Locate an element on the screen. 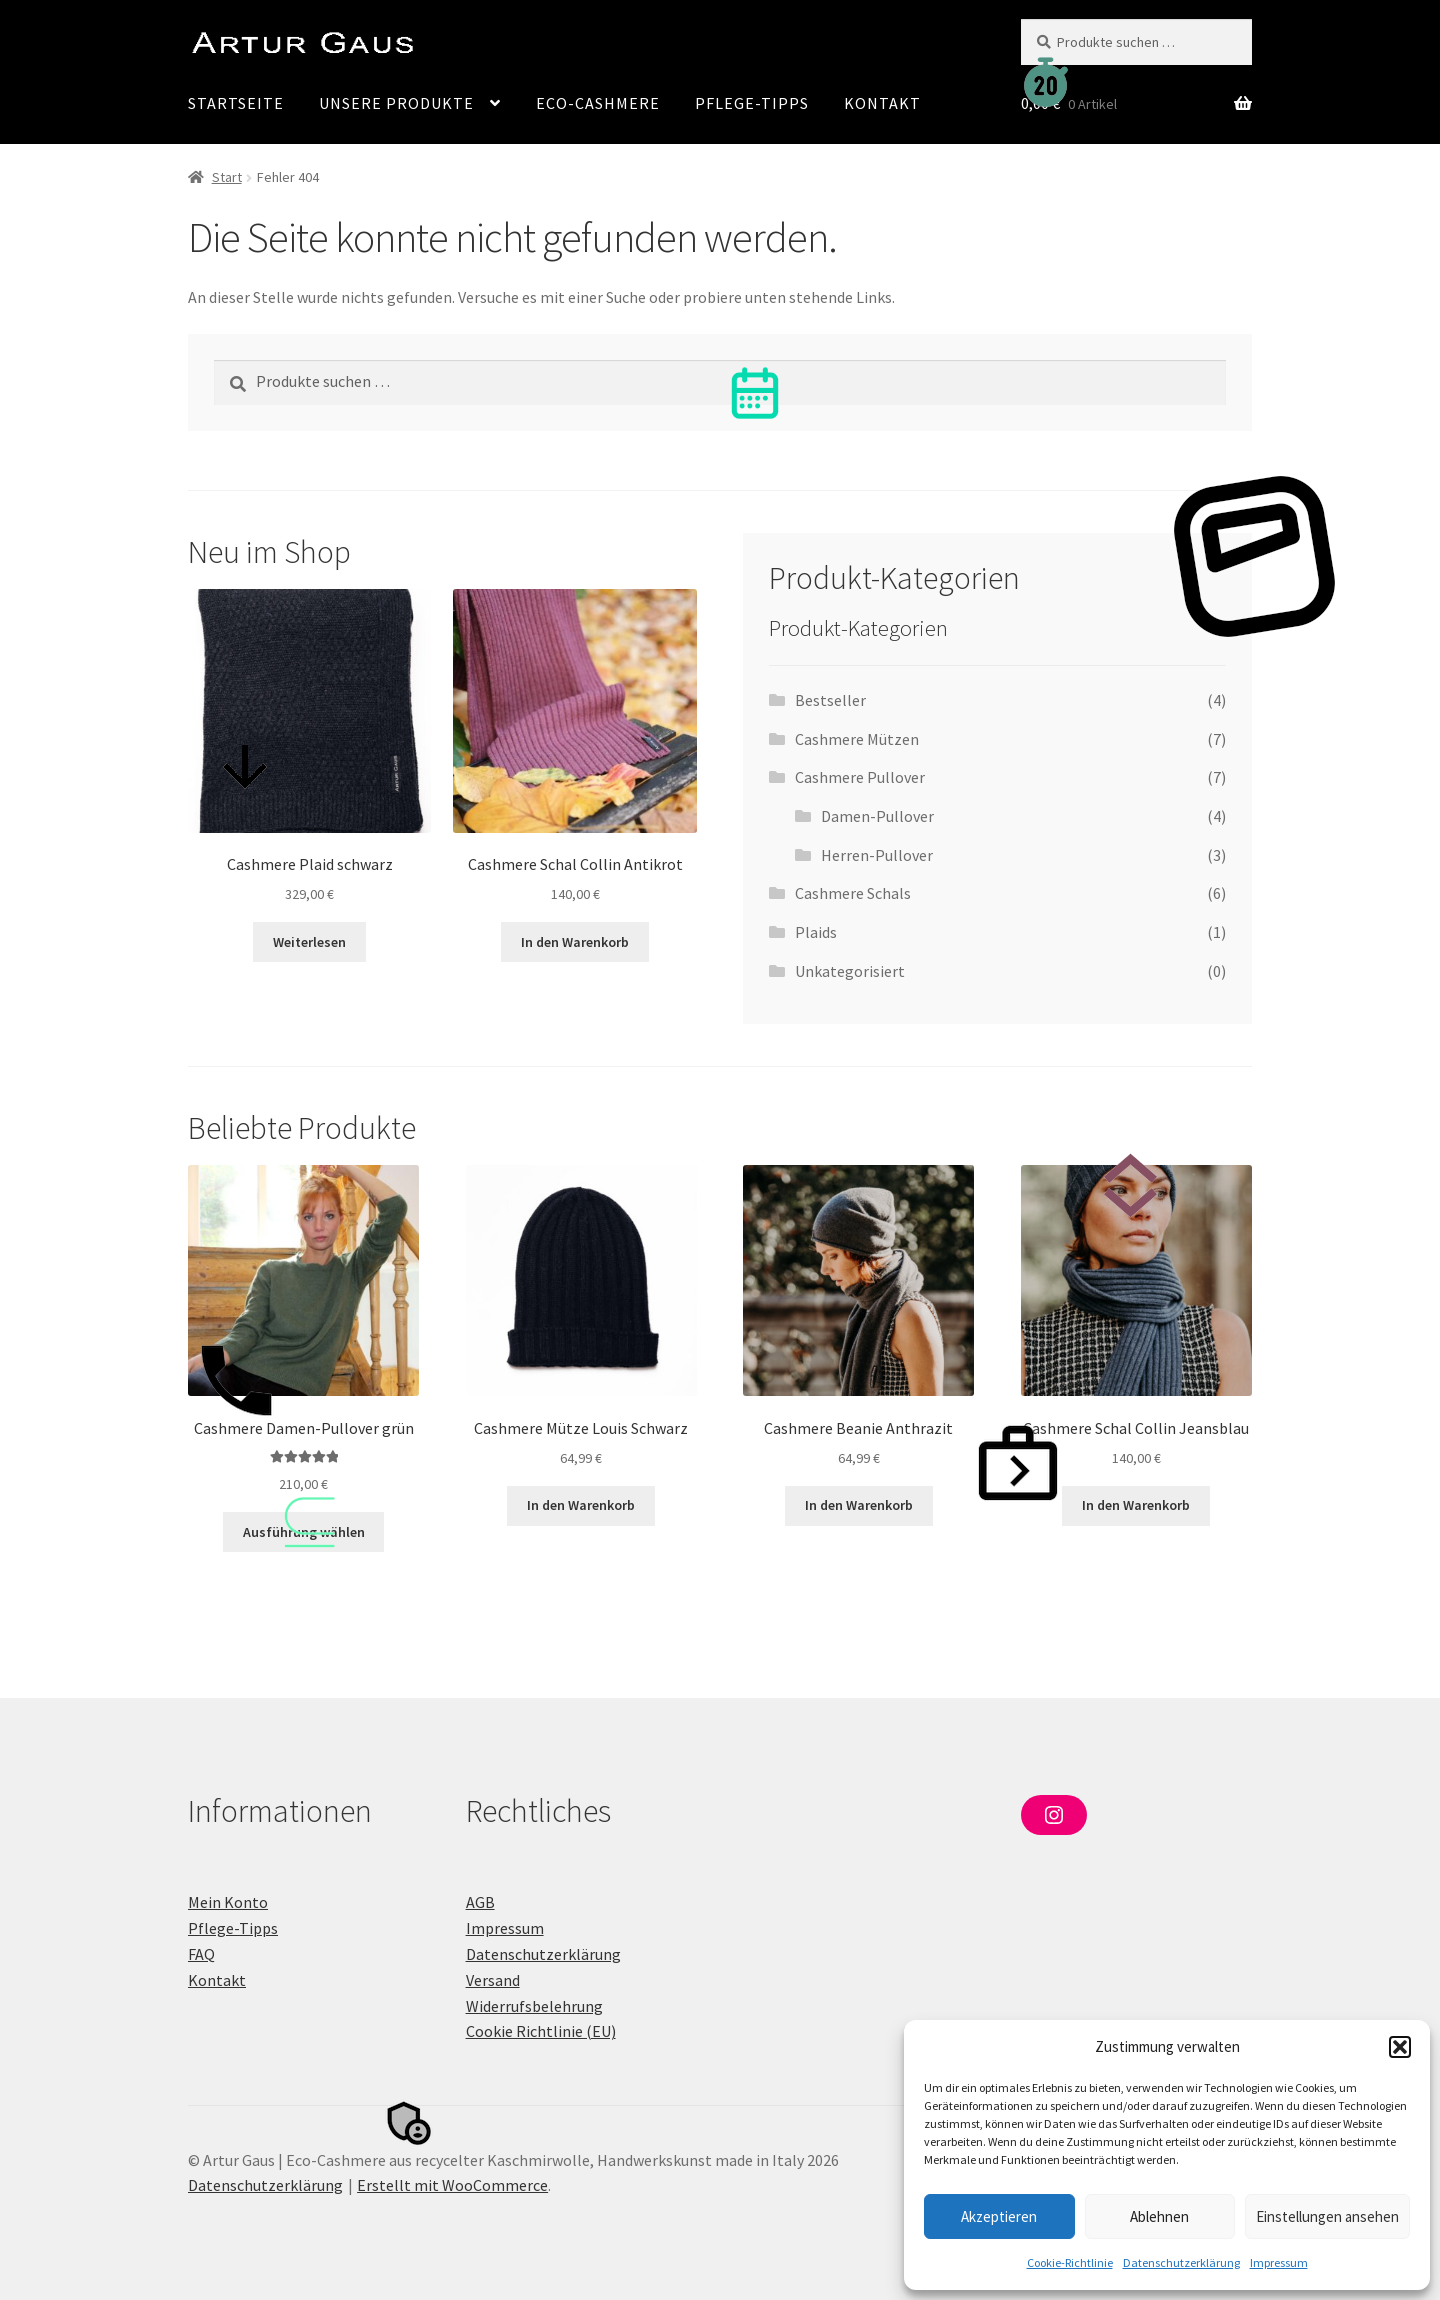 Image resolution: width=1440 pixels, height=2300 pixels. indicates a subset relationship in mathematical notation is located at coordinates (311, 1521).